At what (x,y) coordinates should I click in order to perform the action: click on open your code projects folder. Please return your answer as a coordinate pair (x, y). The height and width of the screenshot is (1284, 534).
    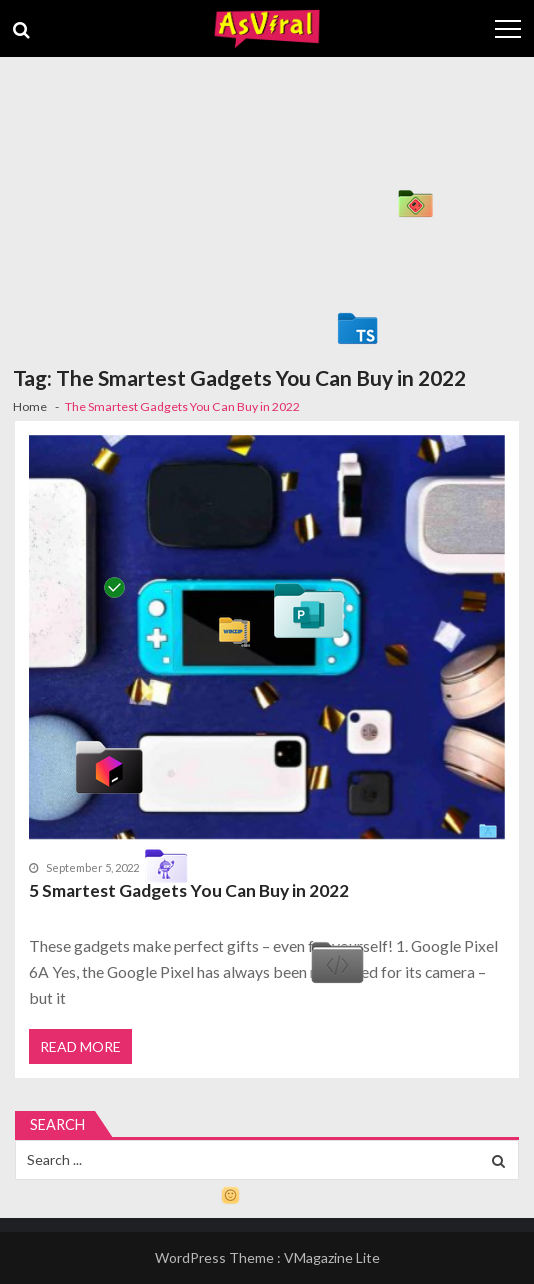
    Looking at the image, I should click on (337, 962).